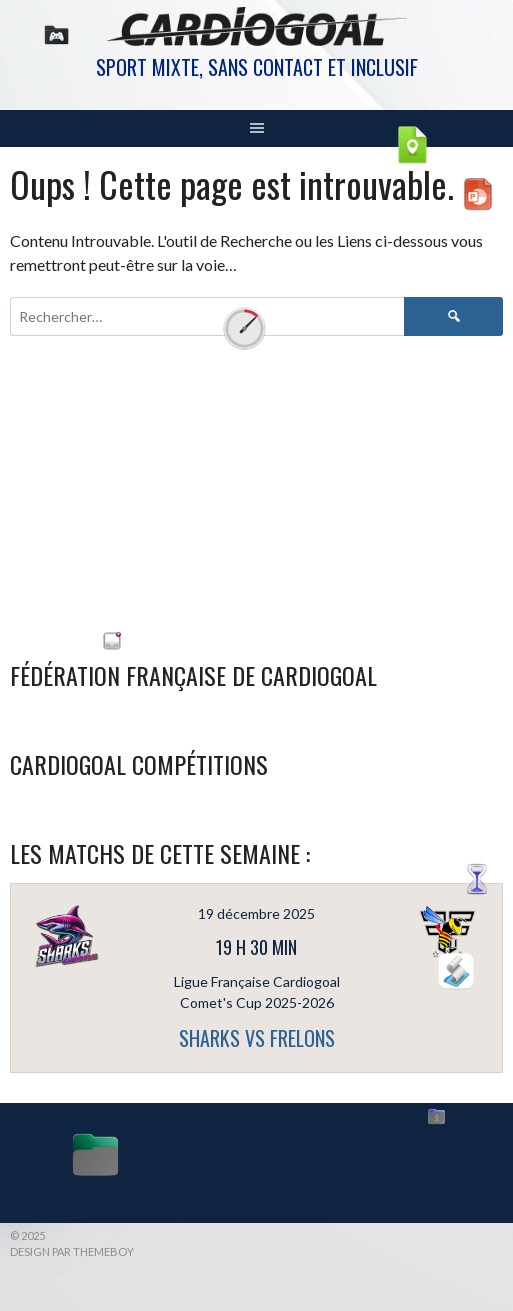 This screenshot has height=1311, width=513. I want to click on a powerpoint presentation file, so click(478, 194).